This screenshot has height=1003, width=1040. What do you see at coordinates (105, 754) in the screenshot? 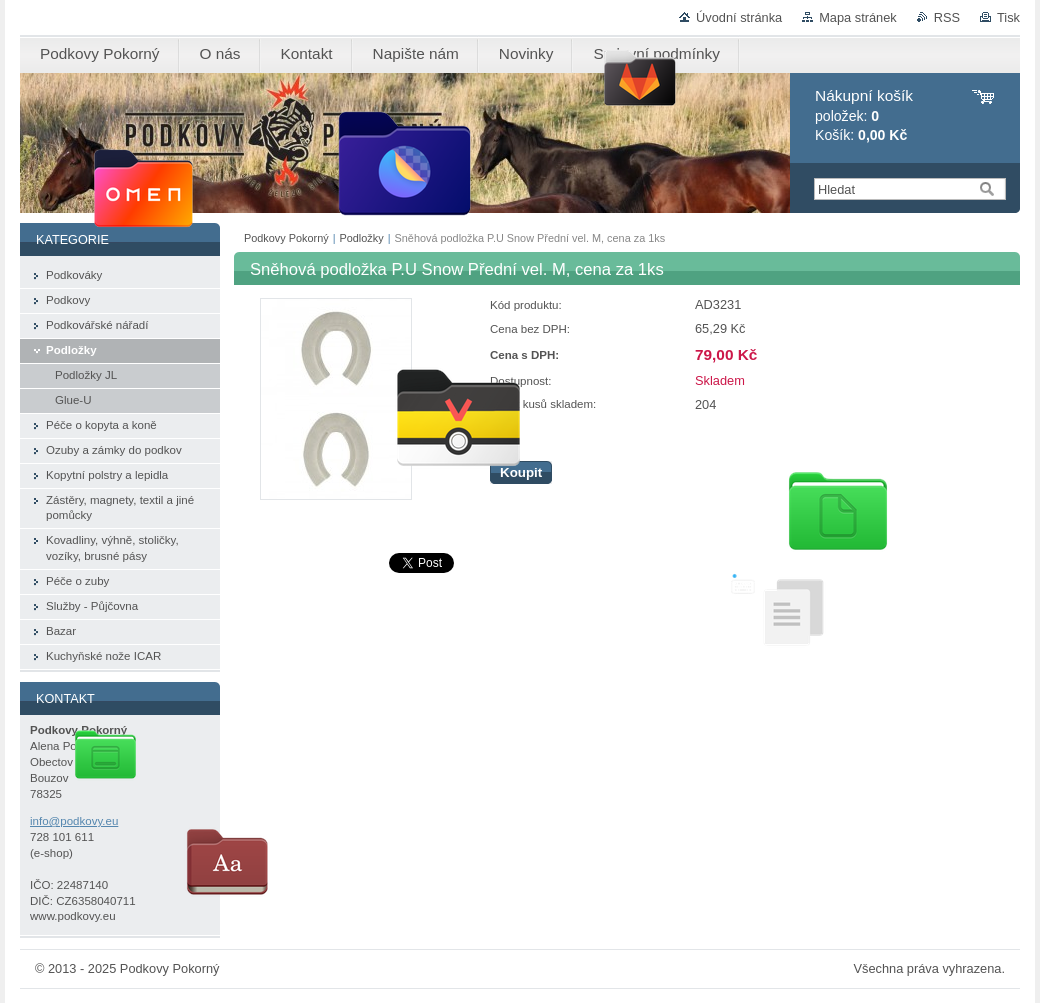
I see `open desktop folder` at bounding box center [105, 754].